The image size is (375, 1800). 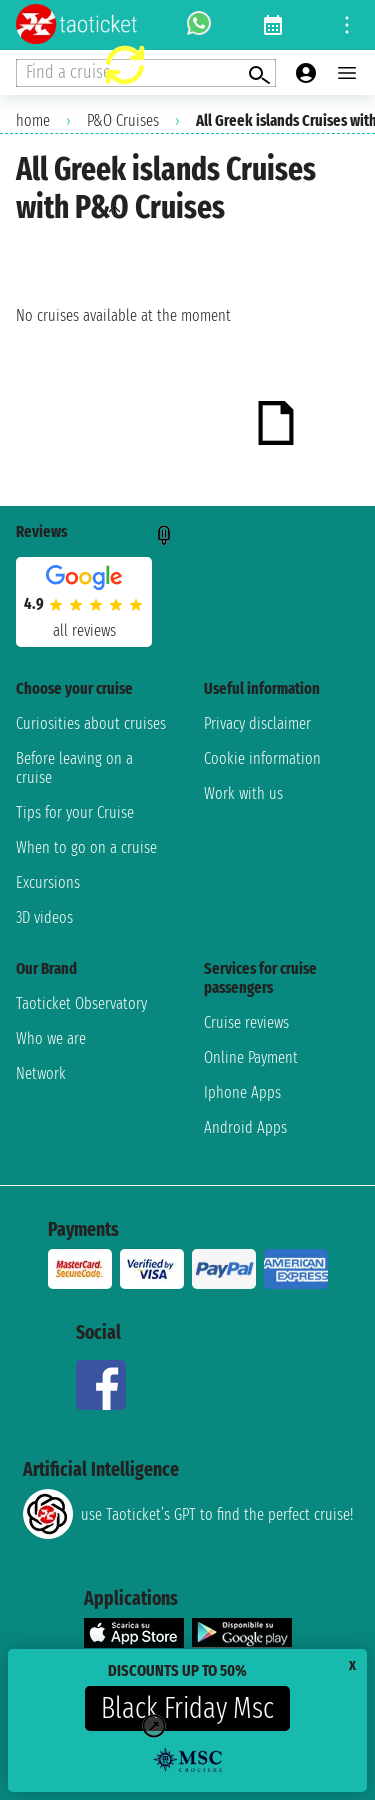 I want to click on refresh the current page or content, so click(x=125, y=65).